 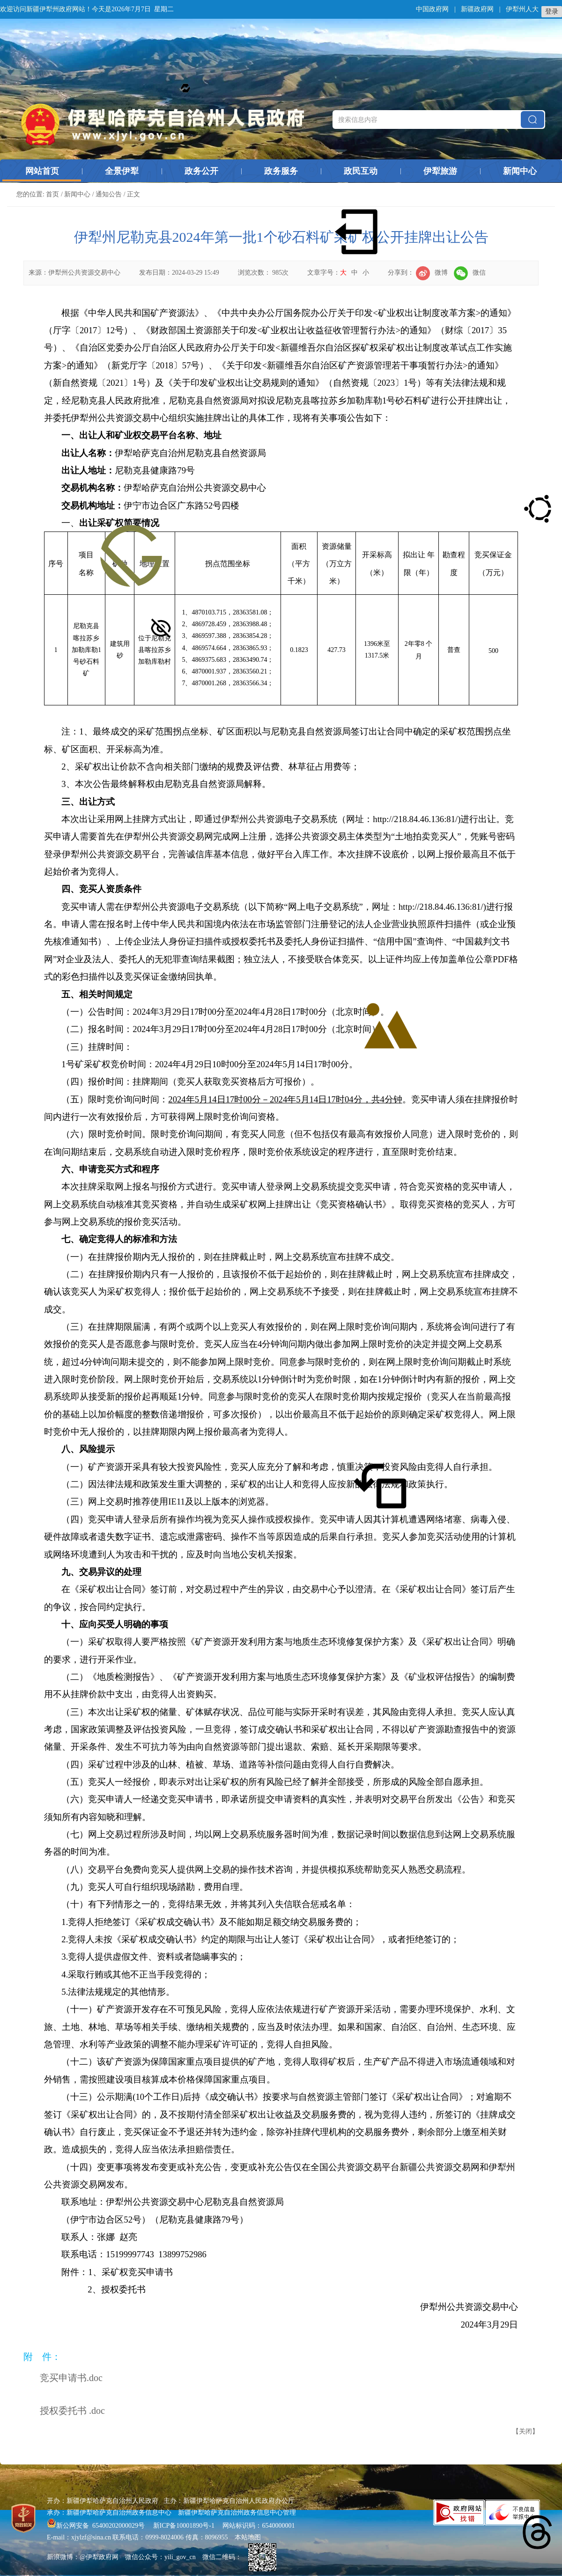 I want to click on log out of your account, so click(x=359, y=232).